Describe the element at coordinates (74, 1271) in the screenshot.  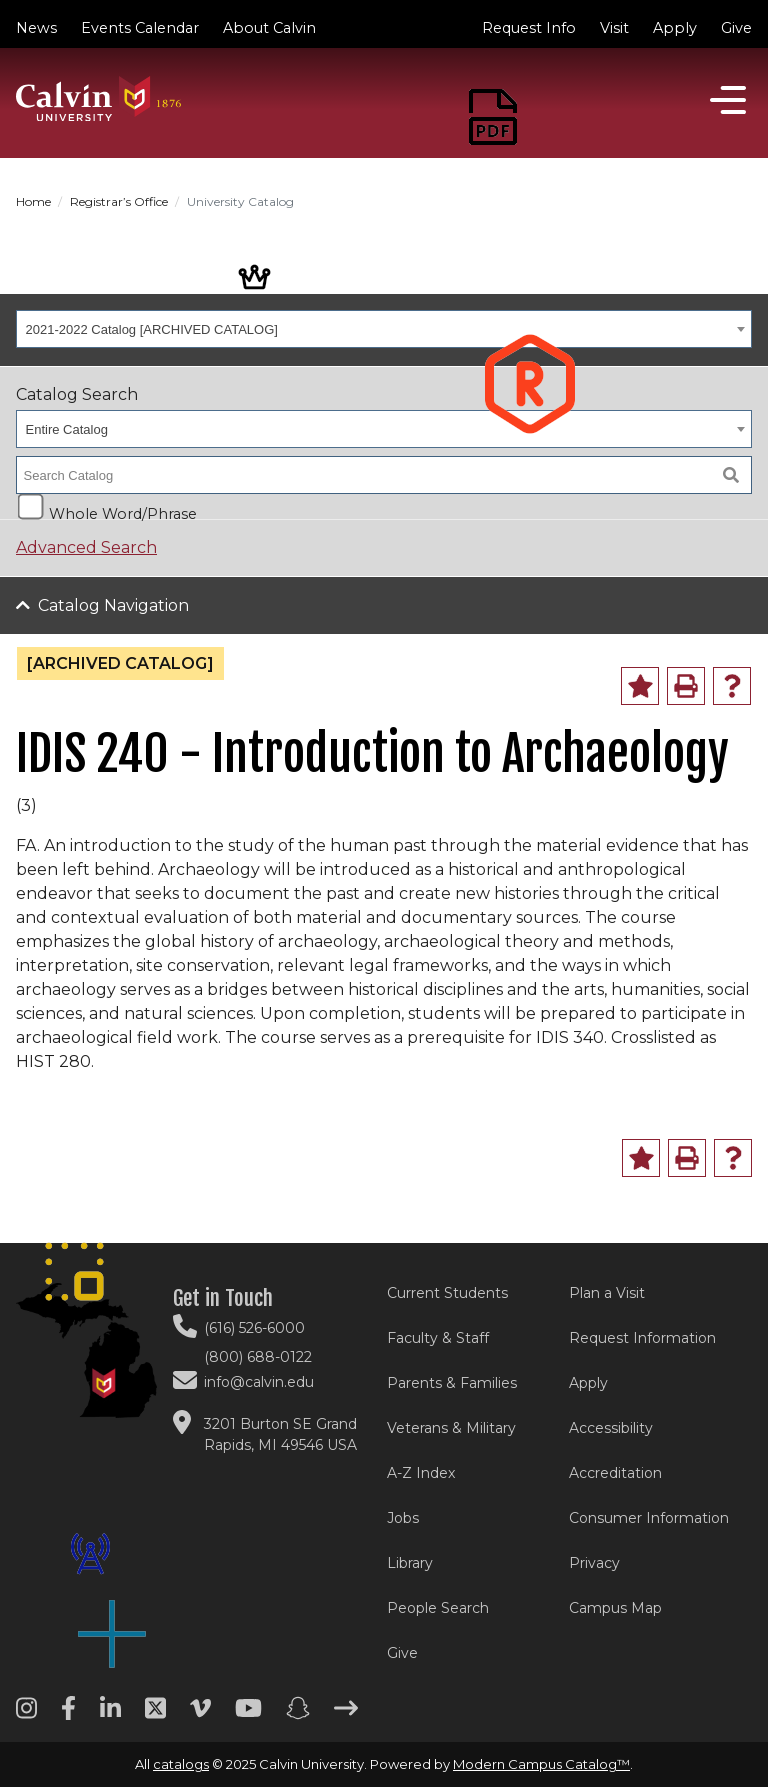
I see `align element to bottom-right corner` at that location.